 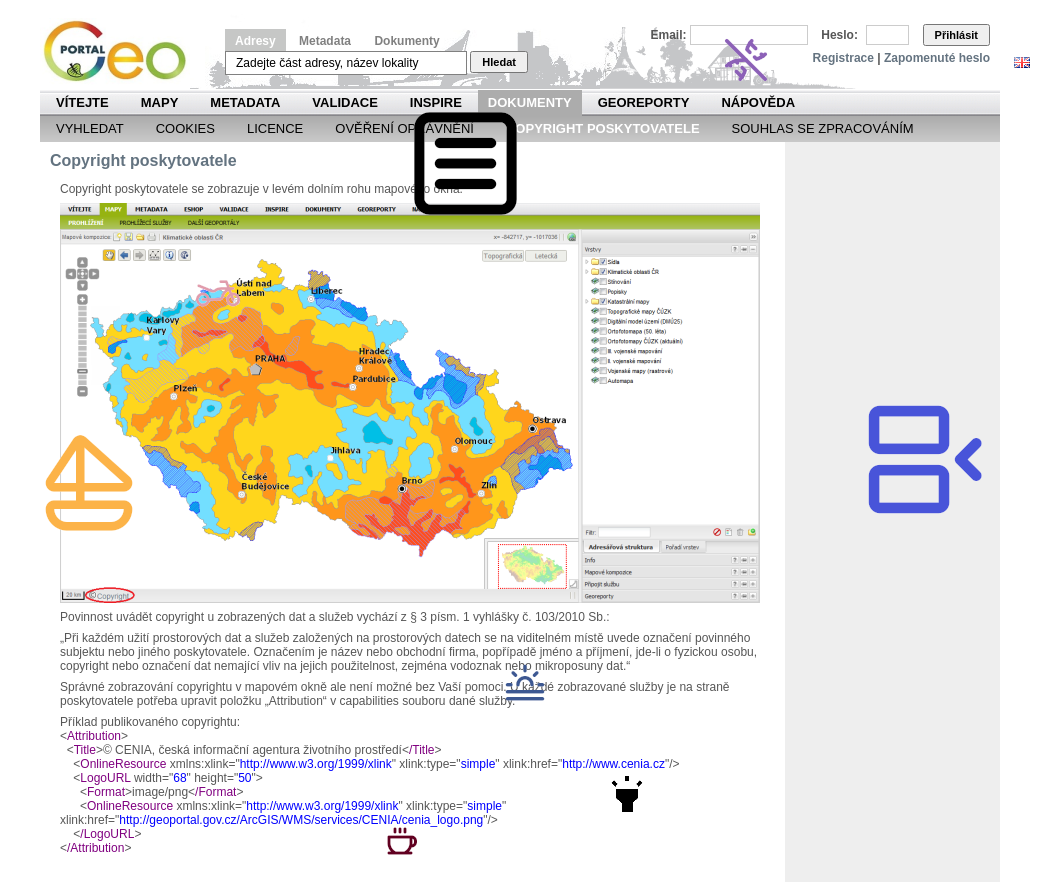 What do you see at coordinates (465, 163) in the screenshot?
I see `open navigation menu` at bounding box center [465, 163].